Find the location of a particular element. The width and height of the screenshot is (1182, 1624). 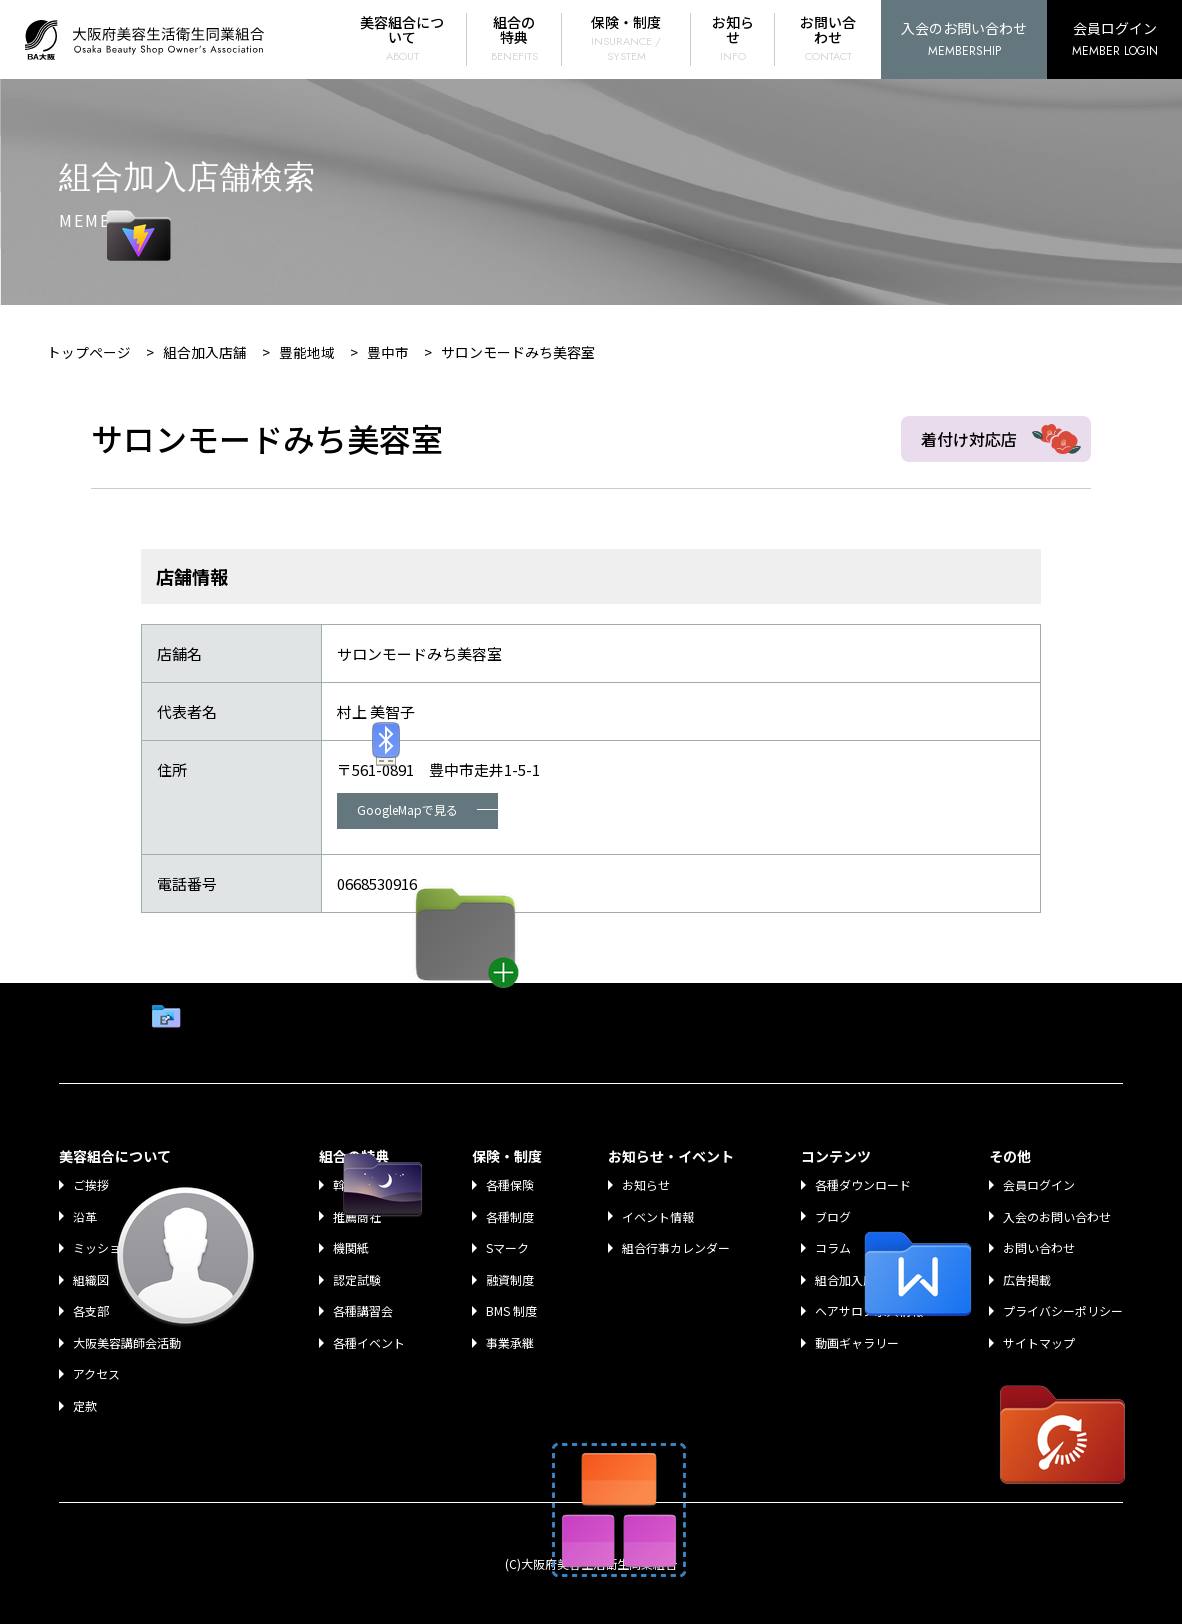

create a new folder is located at coordinates (465, 934).